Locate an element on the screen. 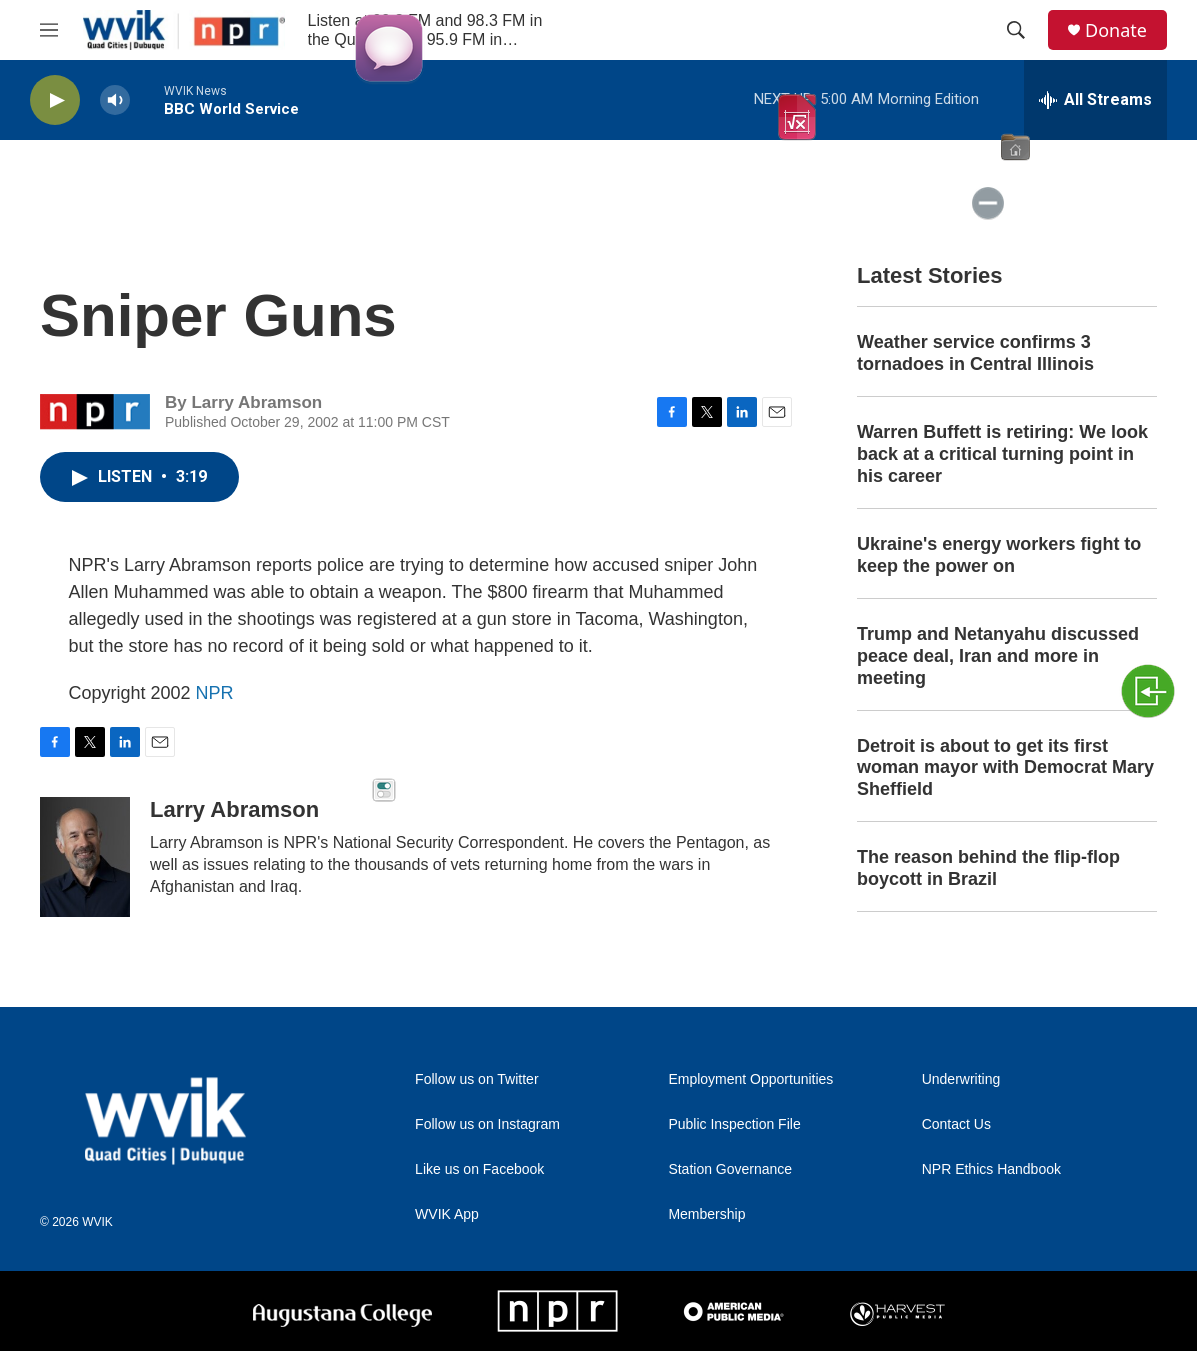 The image size is (1197, 1351). open pidgin instant messaging app is located at coordinates (389, 48).